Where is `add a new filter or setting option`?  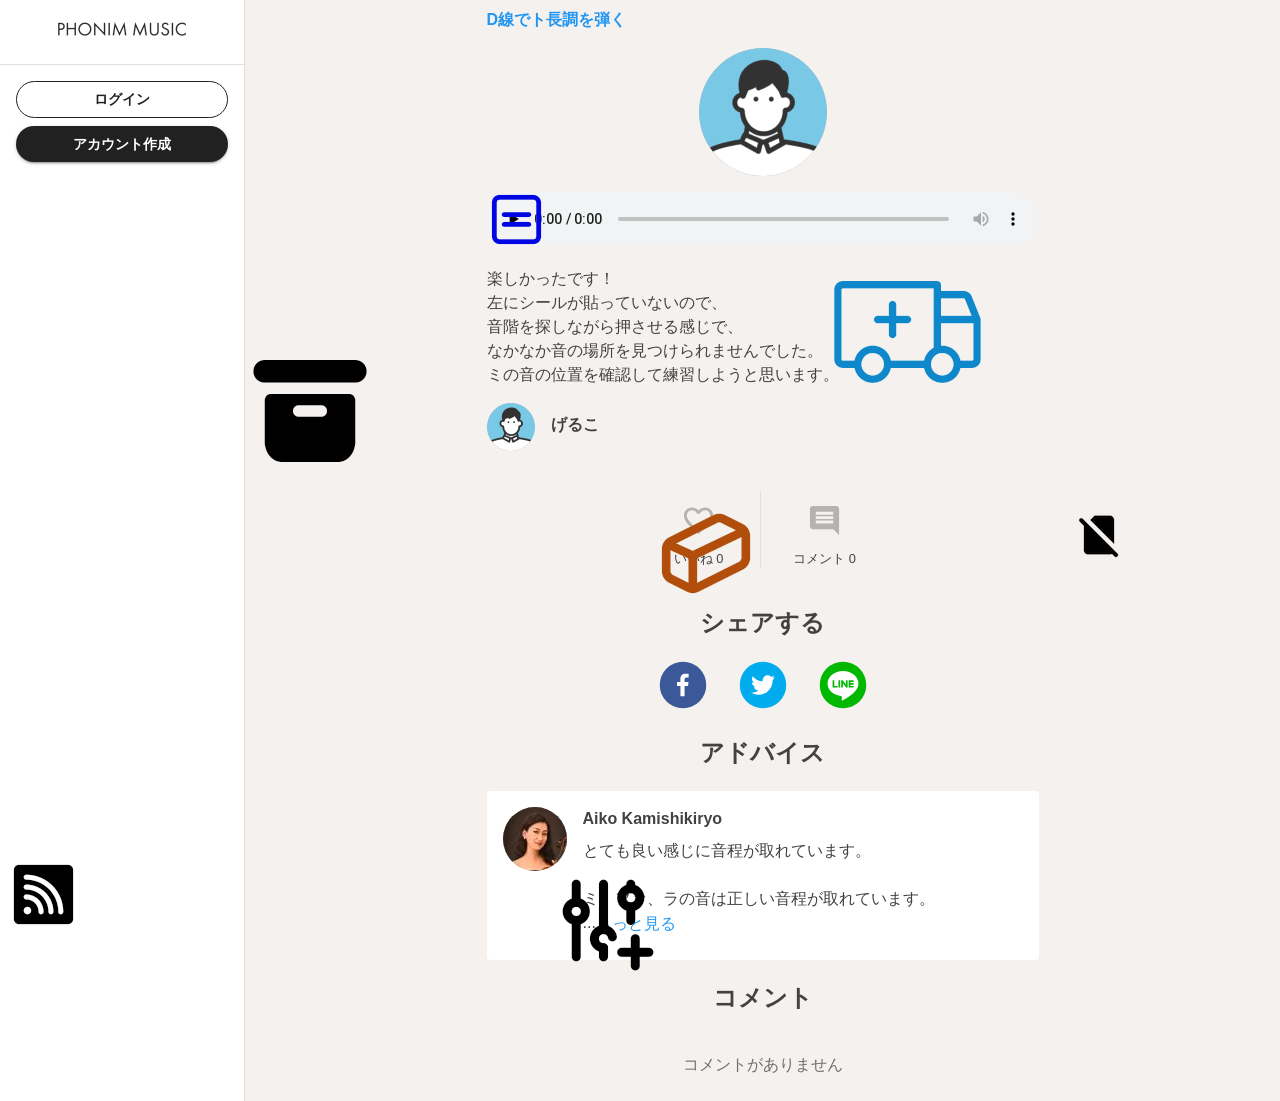
add a new filter or setting option is located at coordinates (603, 920).